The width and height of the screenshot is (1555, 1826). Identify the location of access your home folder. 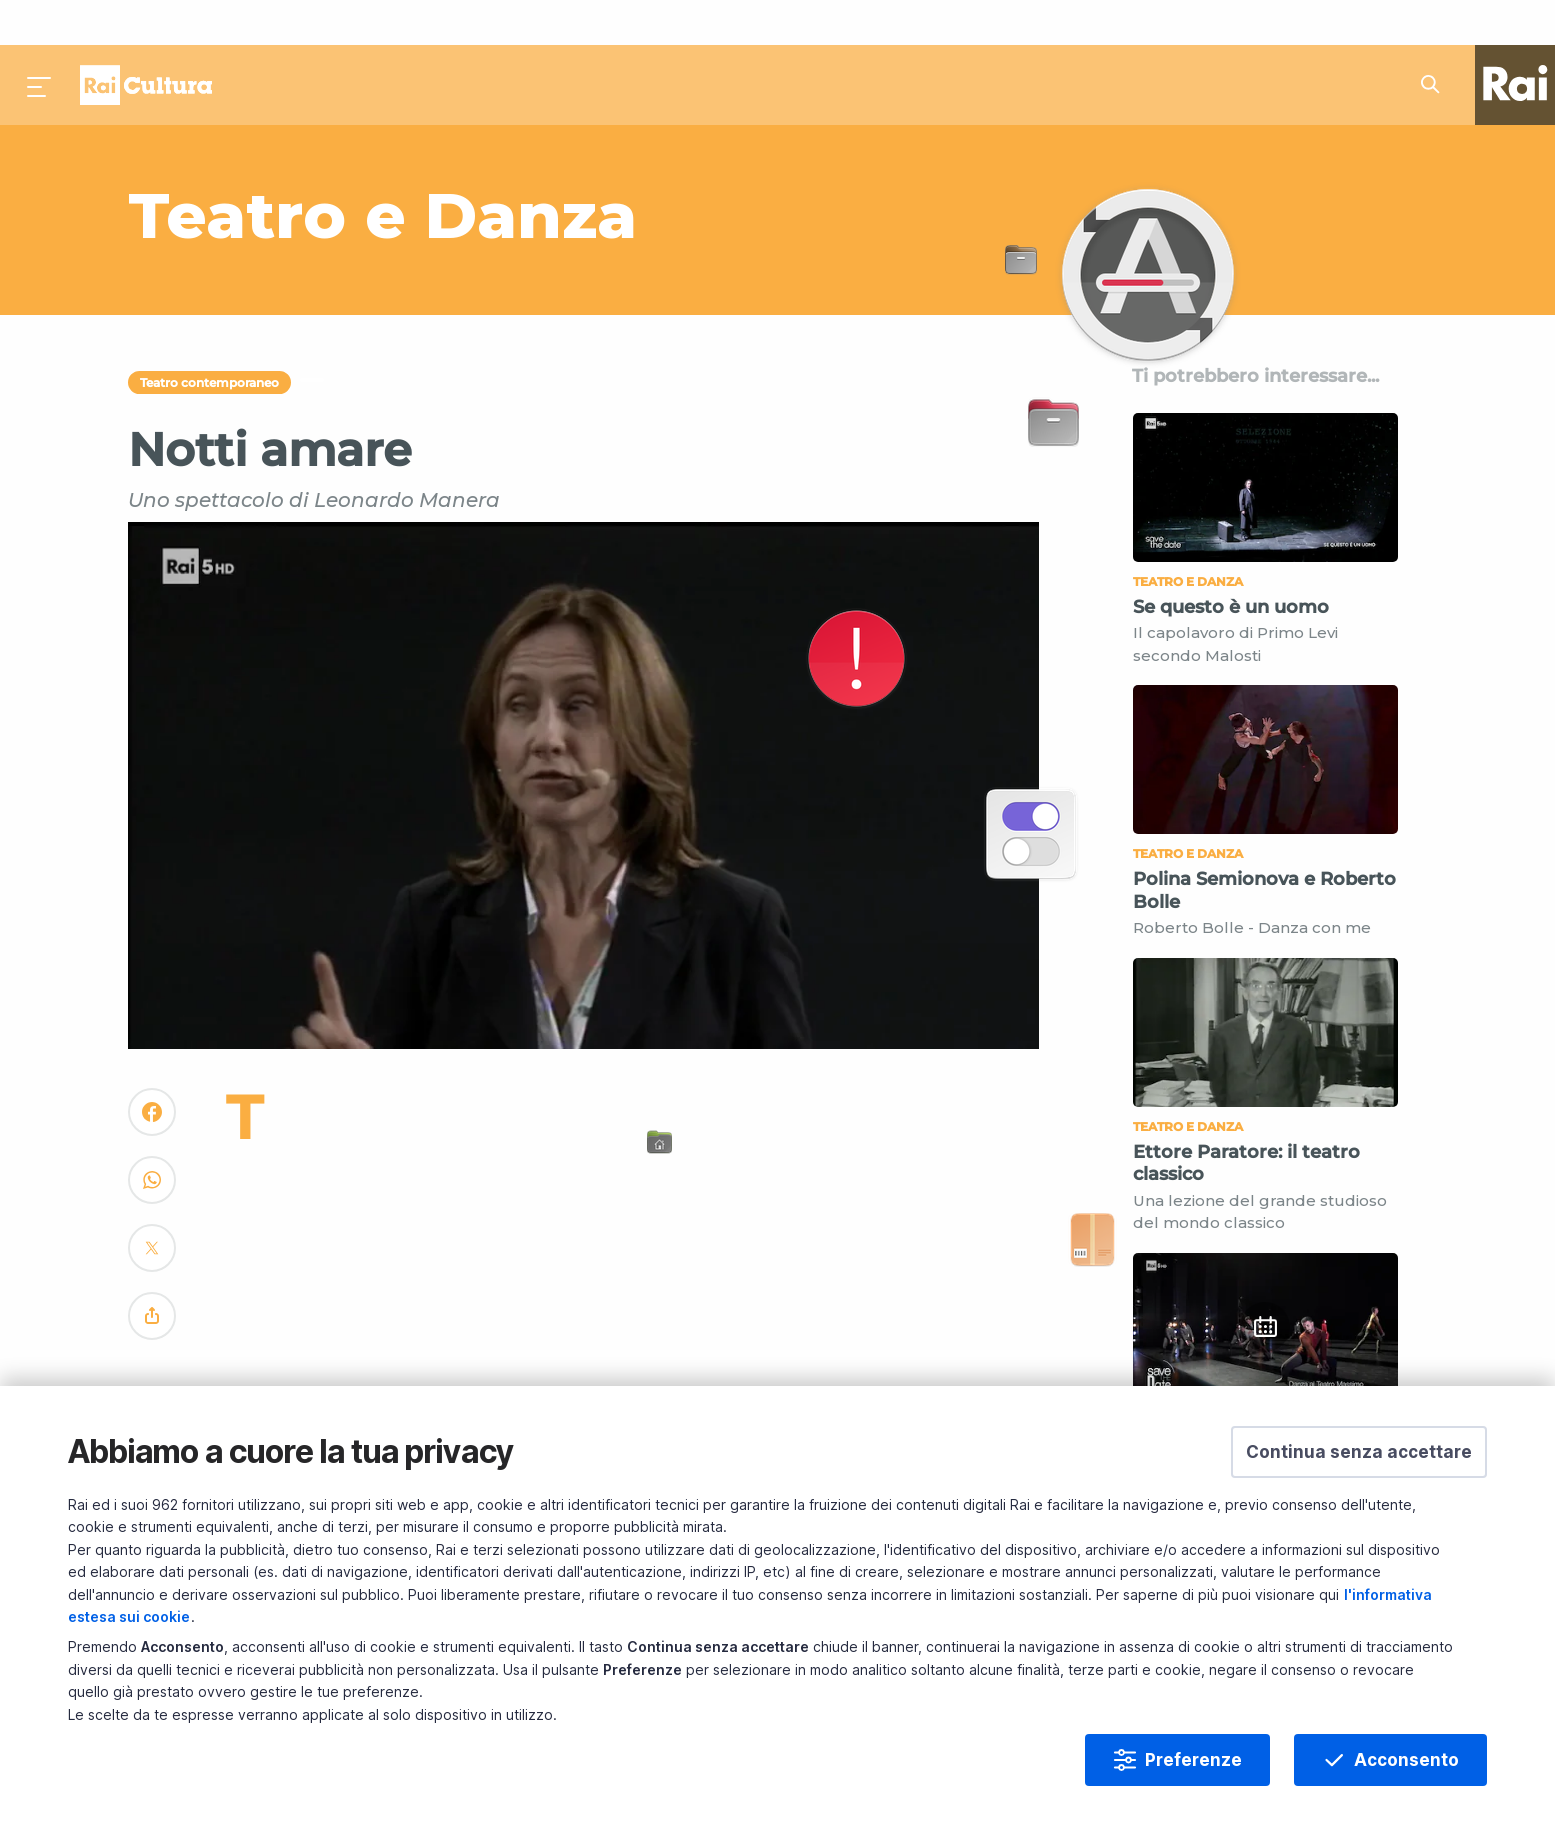
(659, 1141).